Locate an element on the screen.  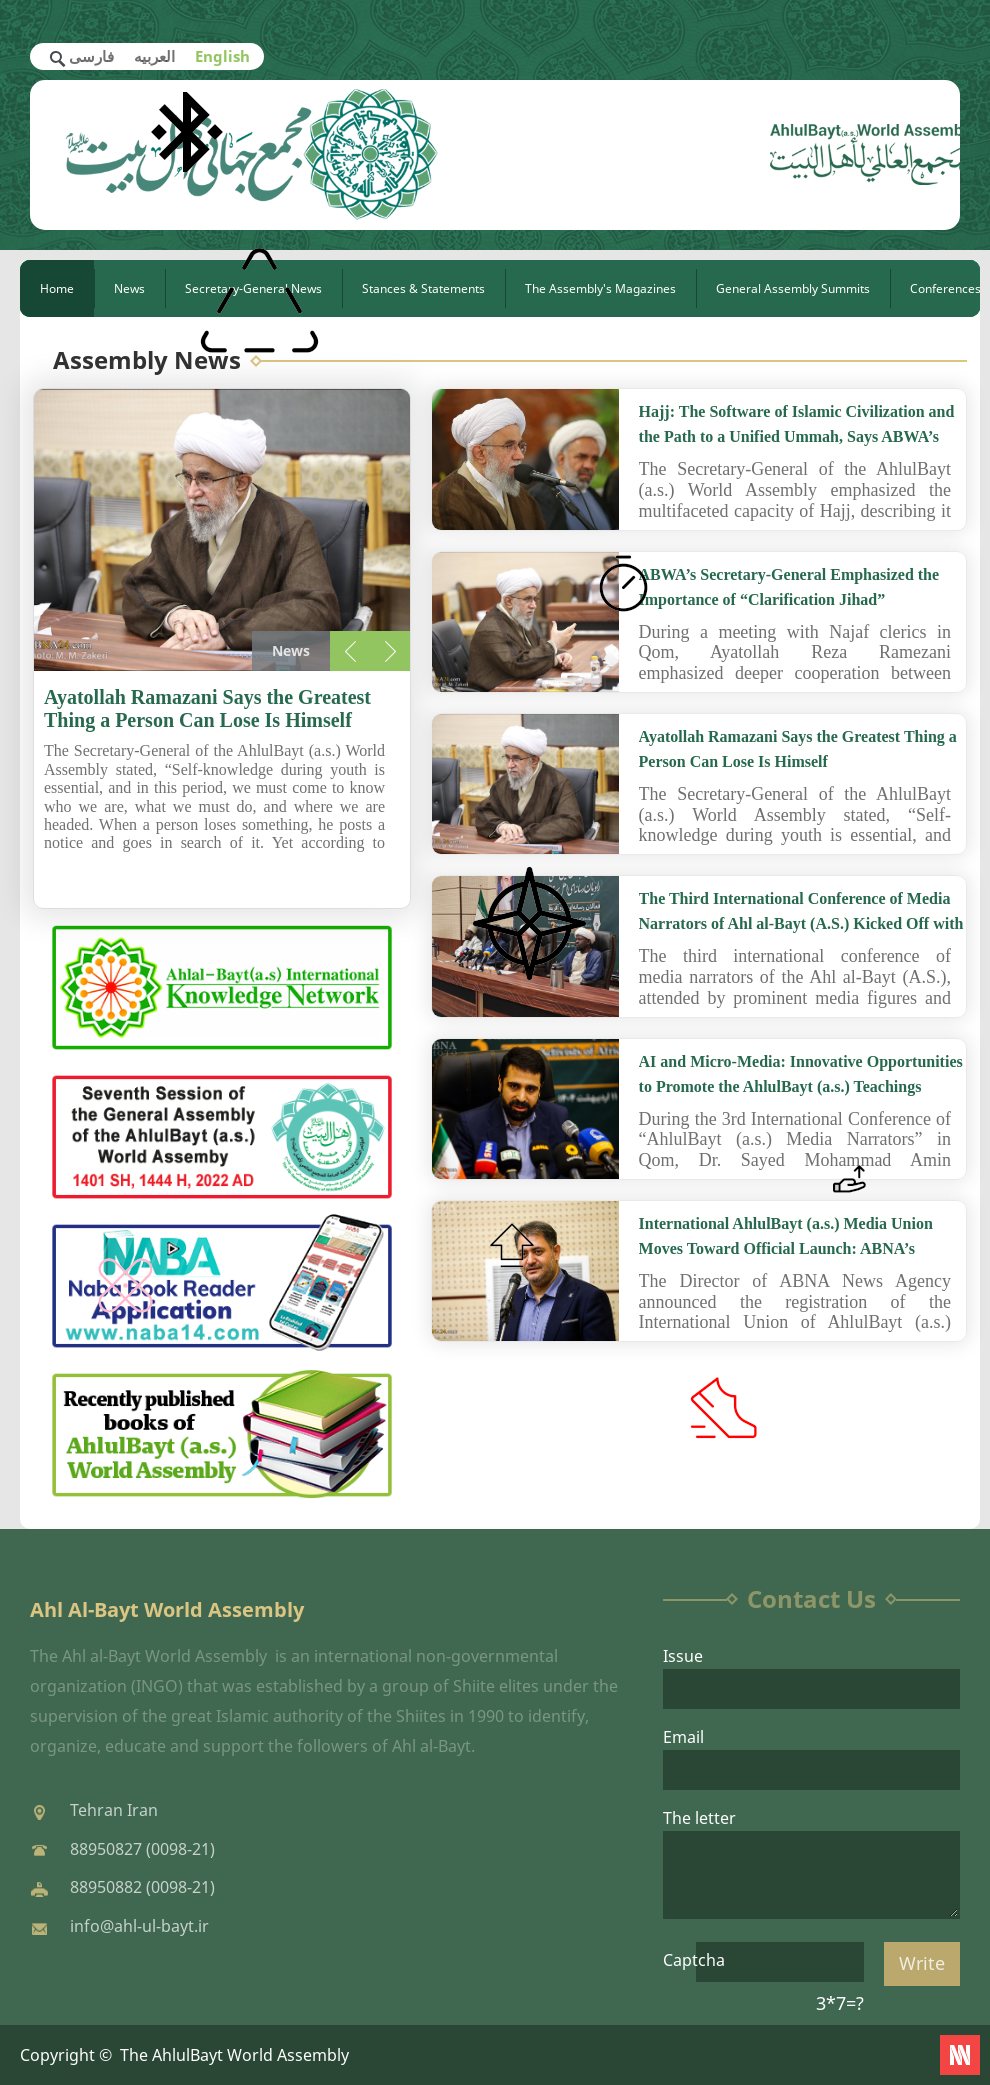
indicates incomplete or pending status is located at coordinates (259, 302).